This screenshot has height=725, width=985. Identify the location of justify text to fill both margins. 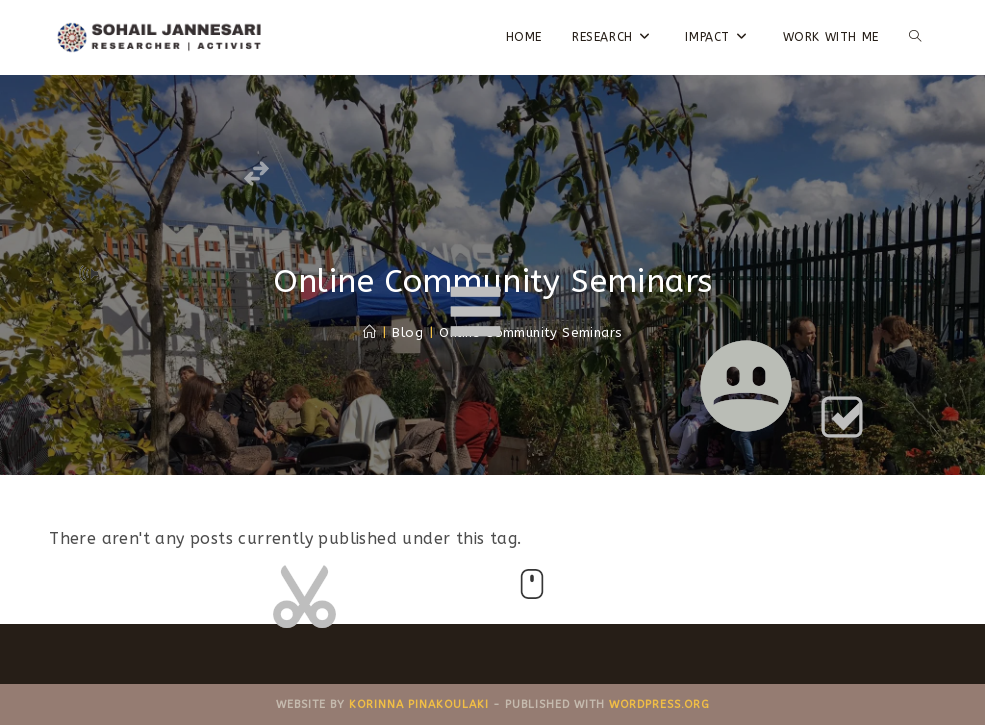
(475, 311).